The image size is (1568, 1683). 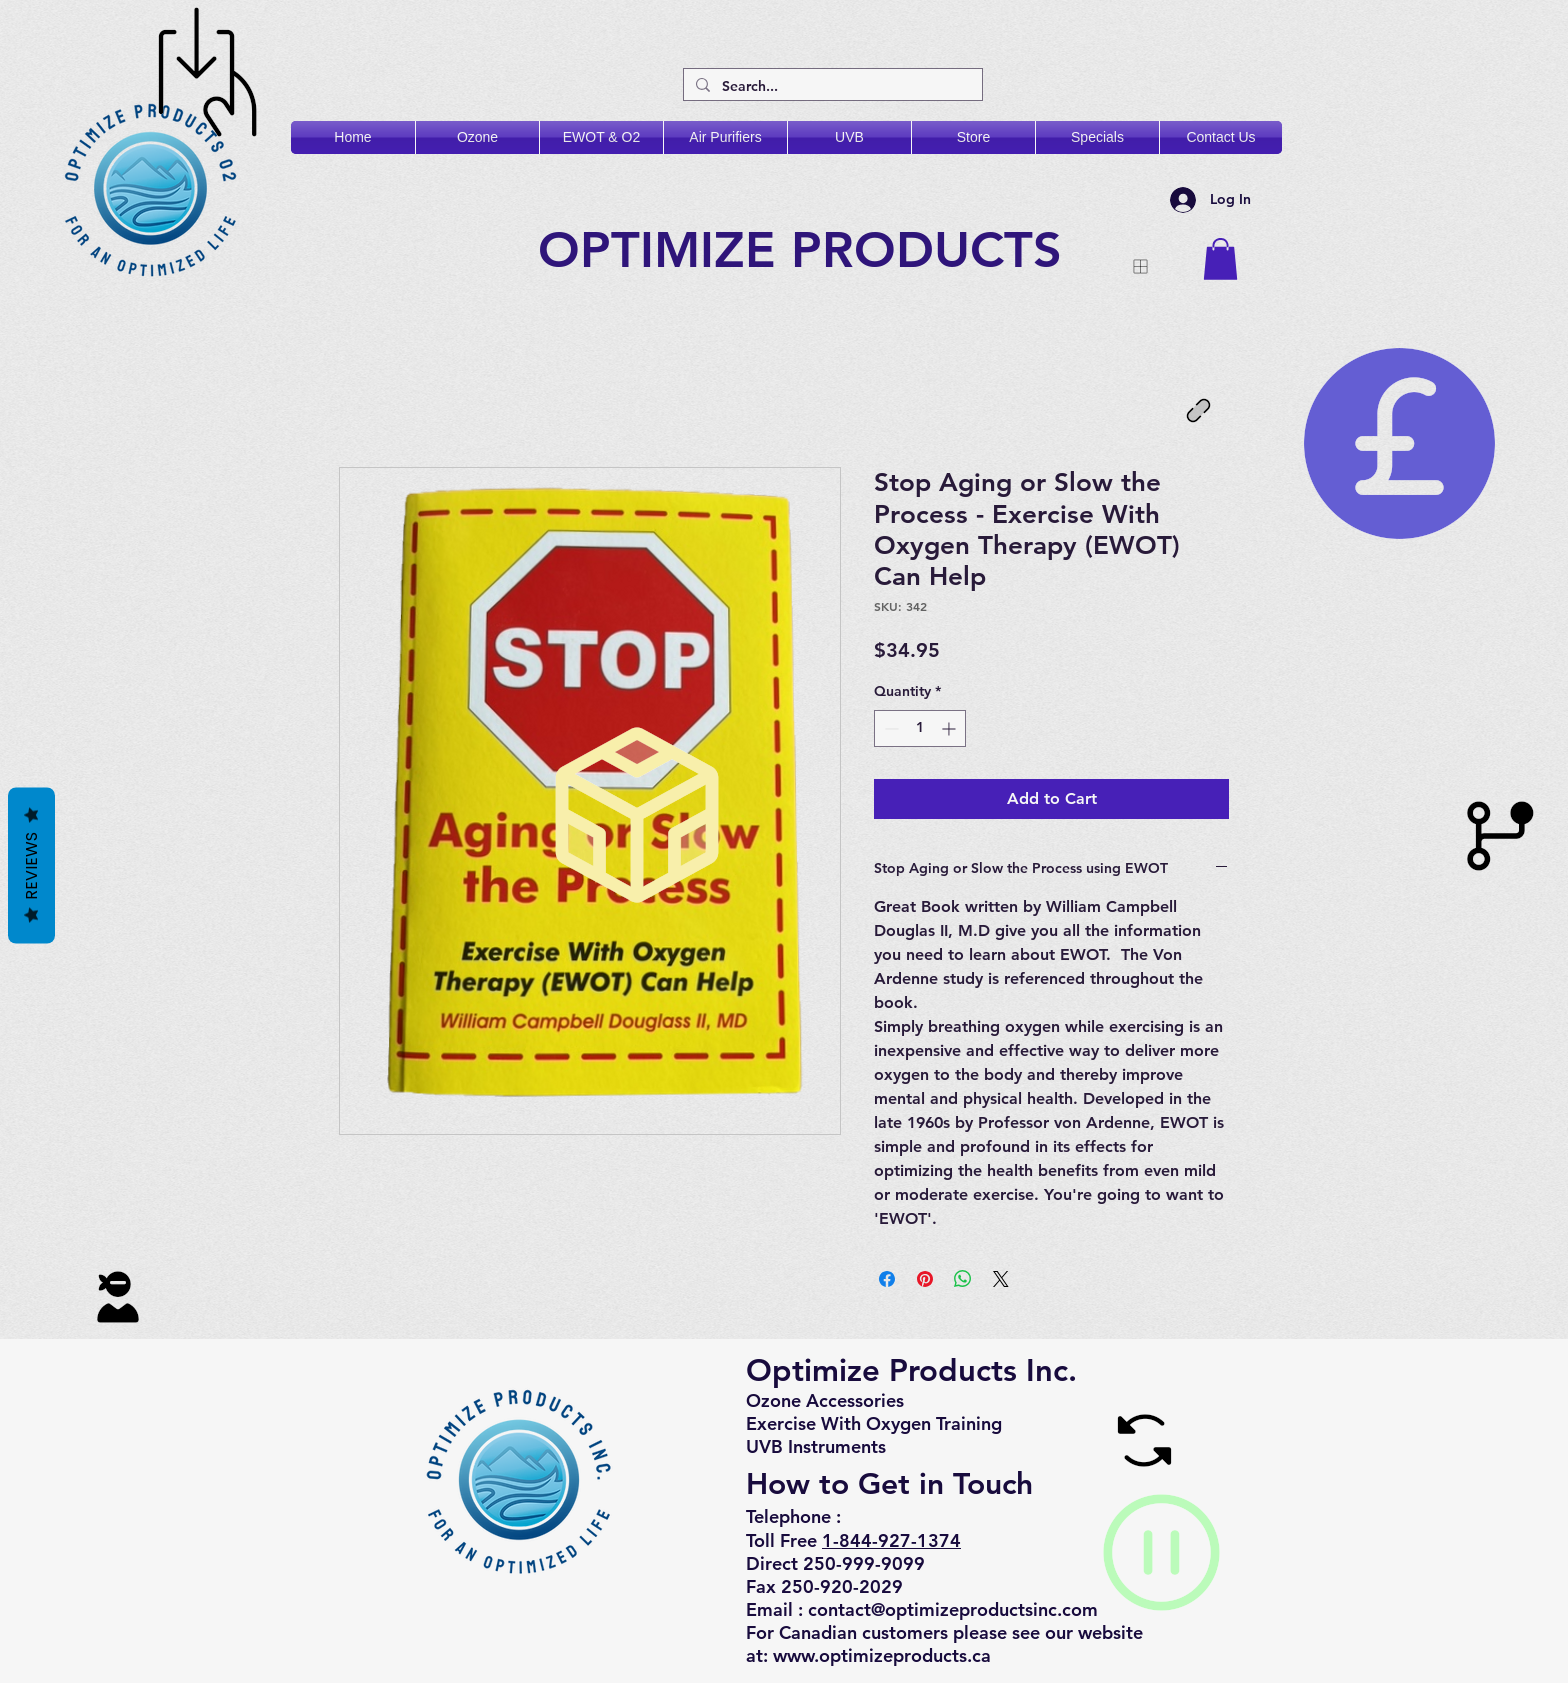 What do you see at coordinates (1399, 443) in the screenshot?
I see `view prices in British pounds` at bounding box center [1399, 443].